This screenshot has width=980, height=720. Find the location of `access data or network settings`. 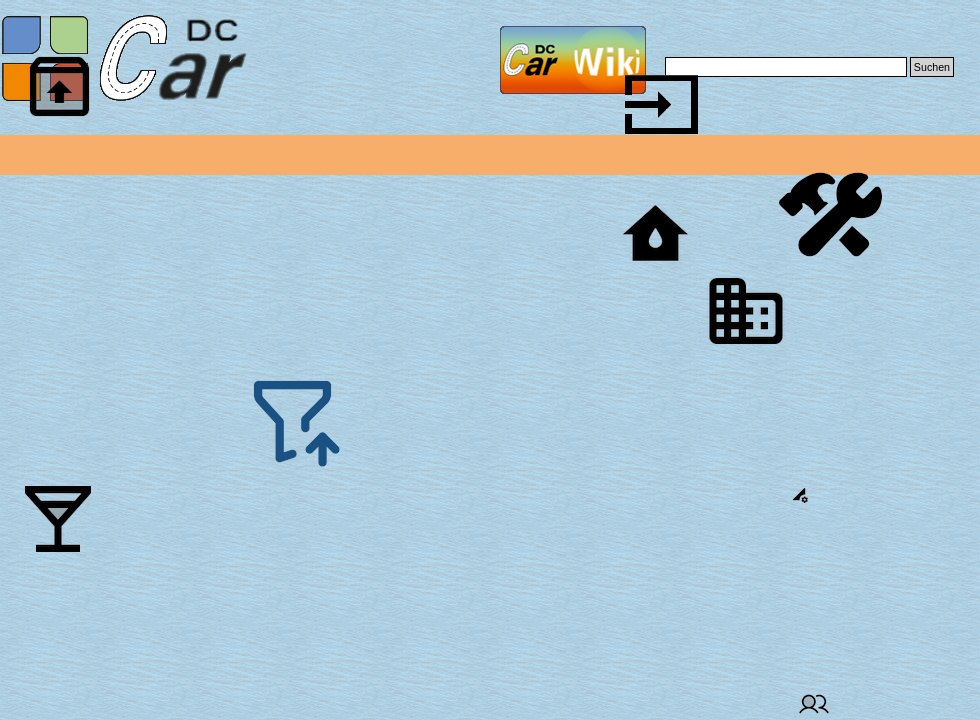

access data or network settings is located at coordinates (800, 495).